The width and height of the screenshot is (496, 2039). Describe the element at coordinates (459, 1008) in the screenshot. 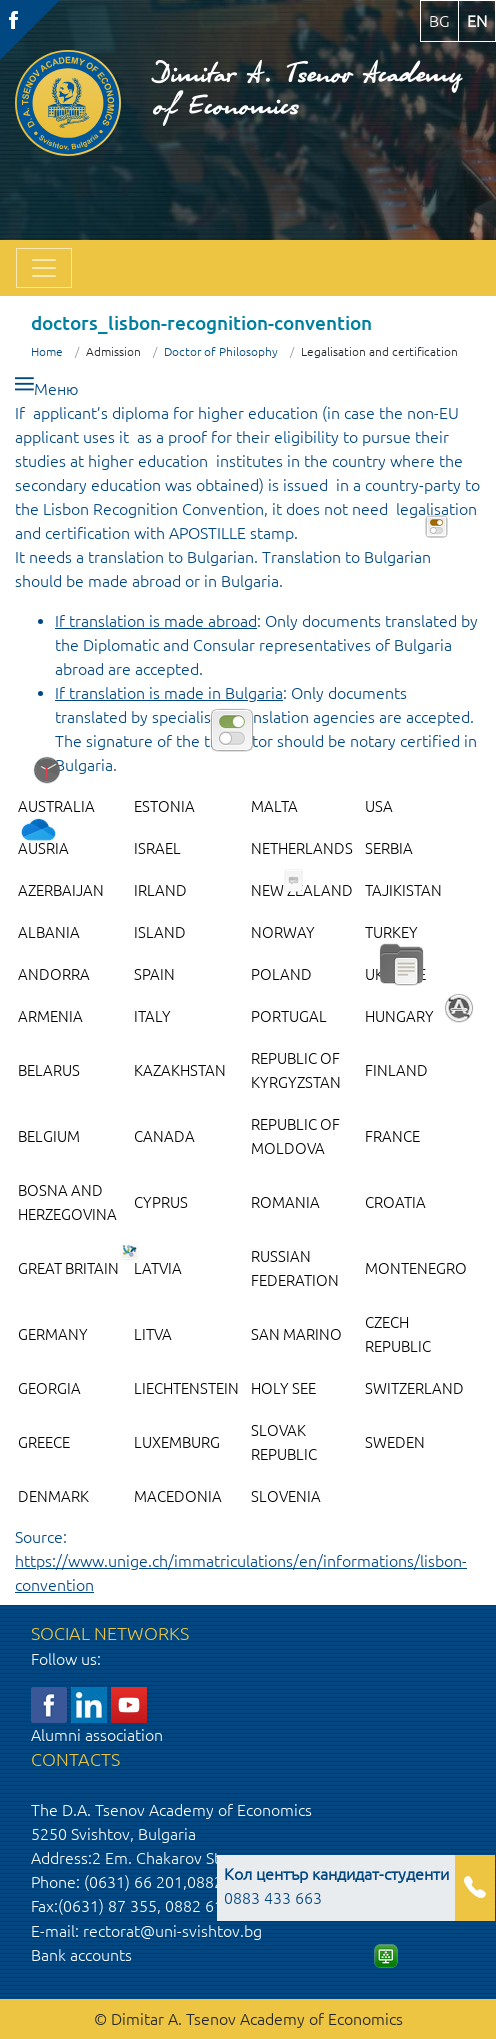

I see `check for available software updates` at that location.